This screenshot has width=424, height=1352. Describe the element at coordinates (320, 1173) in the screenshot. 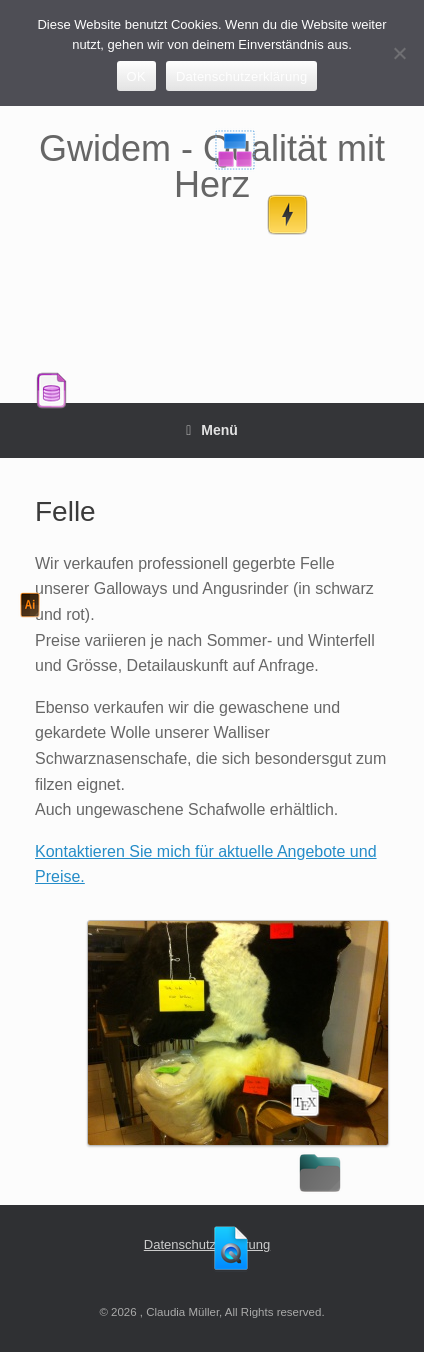

I see `drop files here to move them into this folder` at that location.